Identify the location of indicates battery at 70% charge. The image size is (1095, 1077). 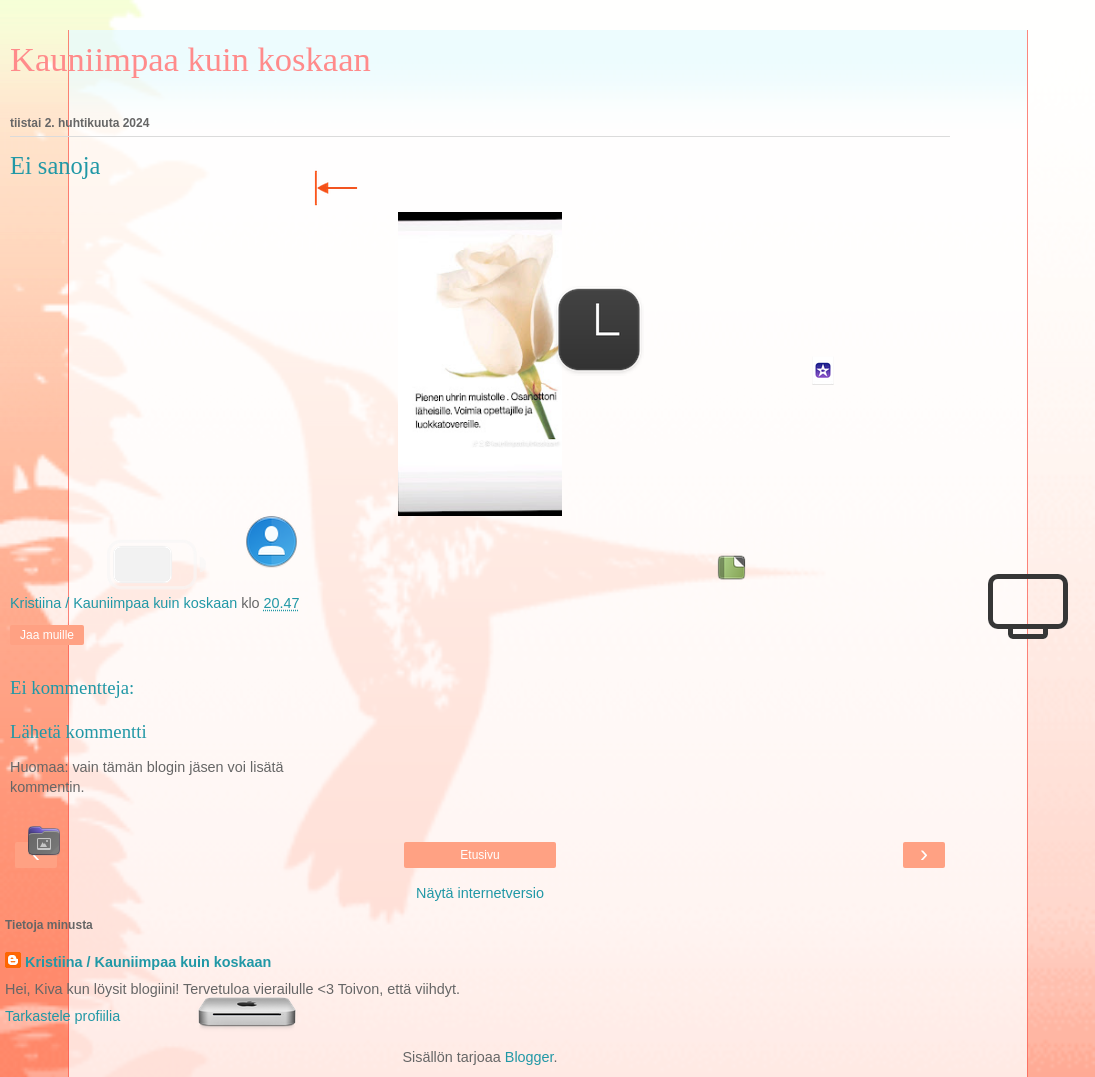
(156, 564).